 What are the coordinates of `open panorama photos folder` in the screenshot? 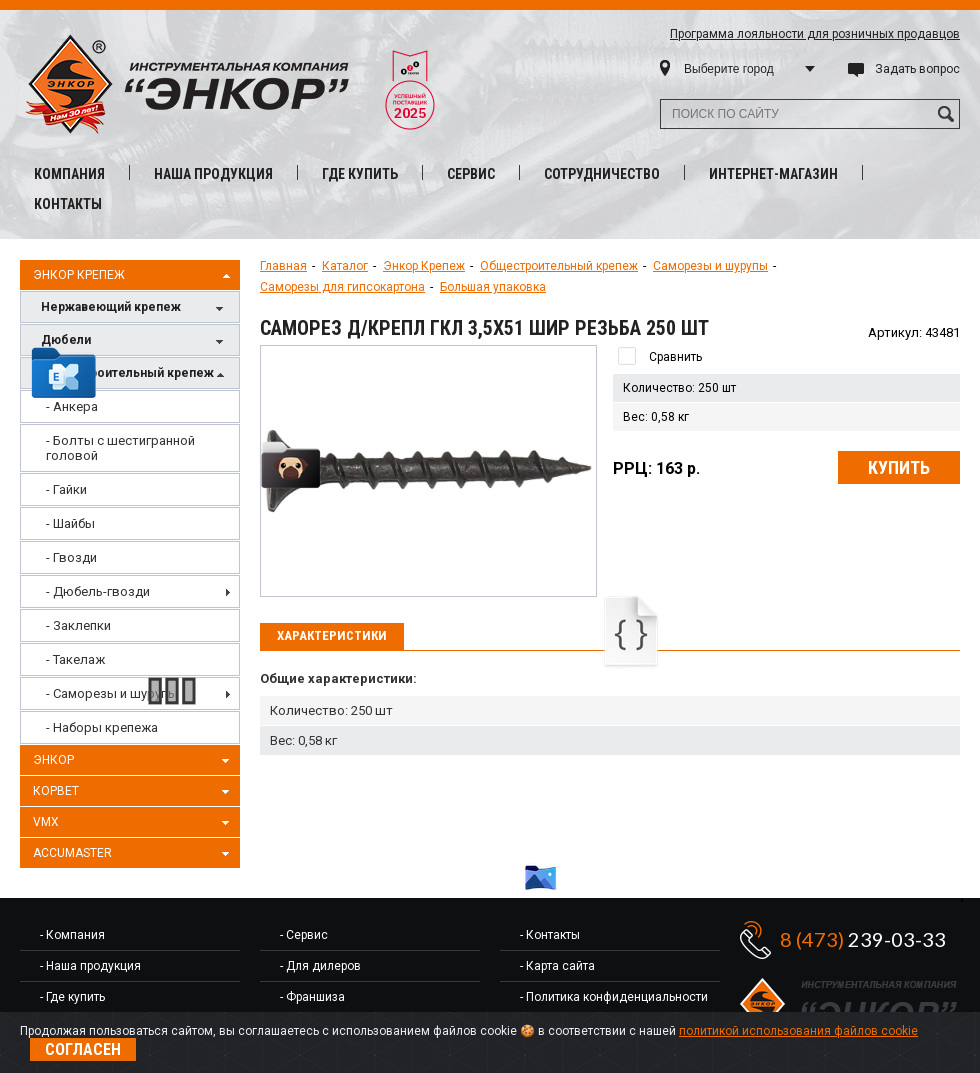 It's located at (540, 878).